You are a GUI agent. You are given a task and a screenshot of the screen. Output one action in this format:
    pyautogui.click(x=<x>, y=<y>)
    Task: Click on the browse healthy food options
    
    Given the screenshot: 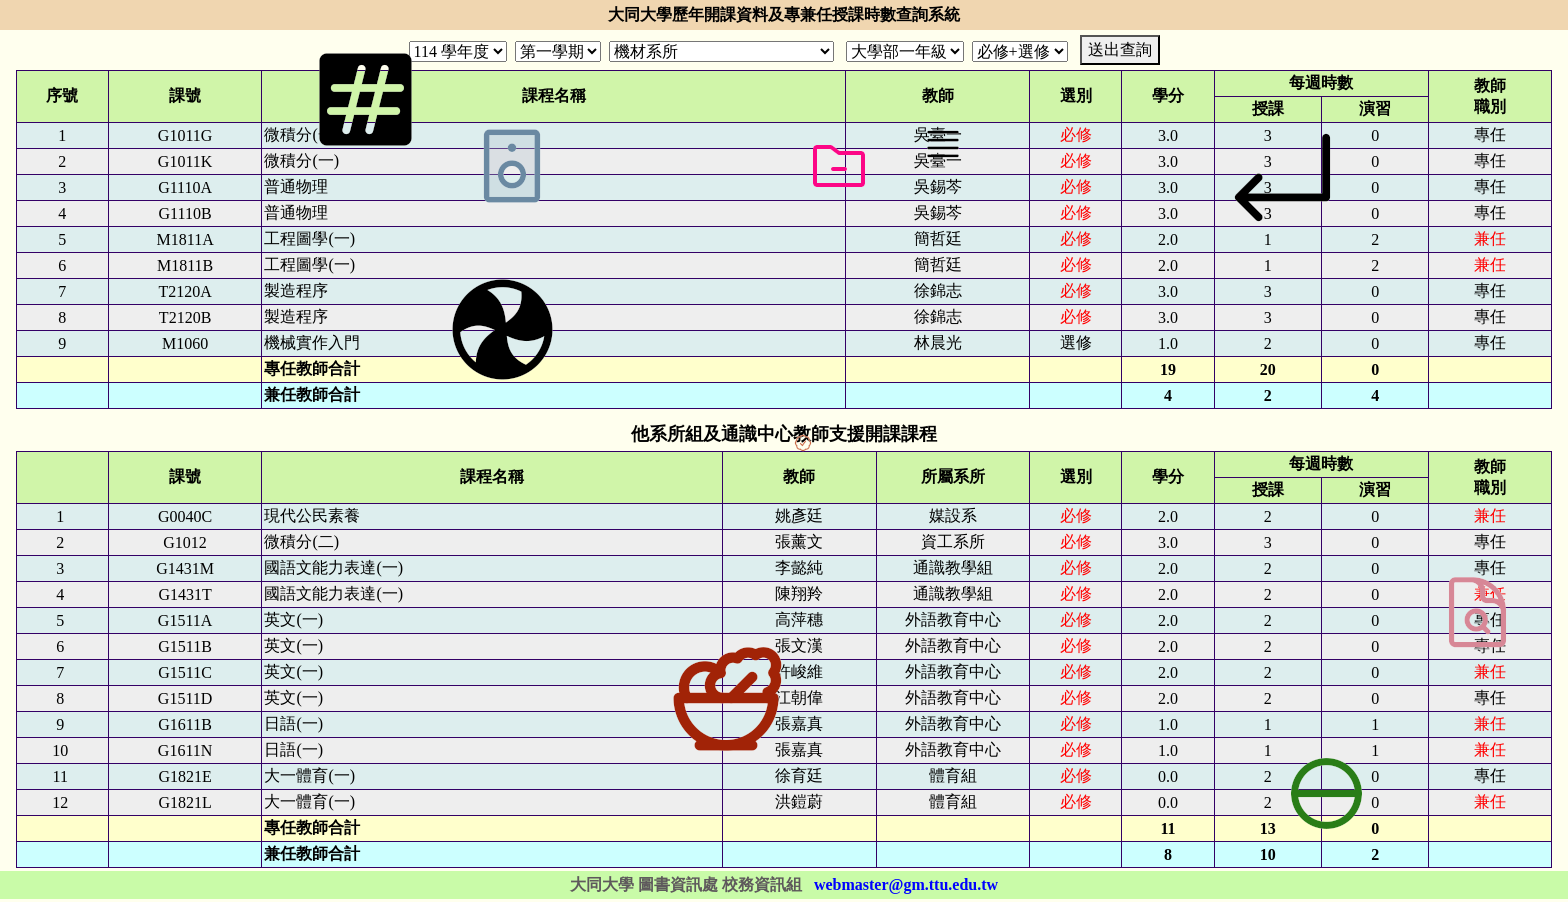 What is the action you would take?
    pyautogui.click(x=726, y=698)
    